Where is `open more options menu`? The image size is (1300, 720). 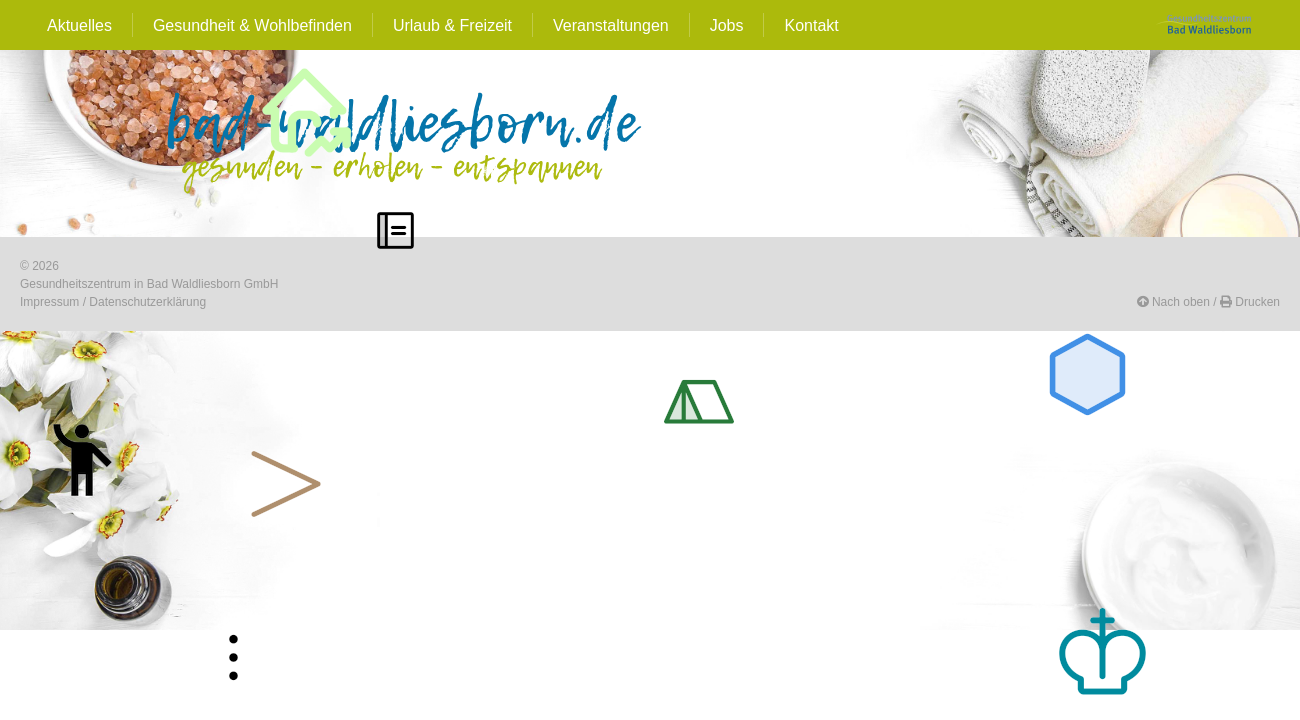 open more options menu is located at coordinates (233, 657).